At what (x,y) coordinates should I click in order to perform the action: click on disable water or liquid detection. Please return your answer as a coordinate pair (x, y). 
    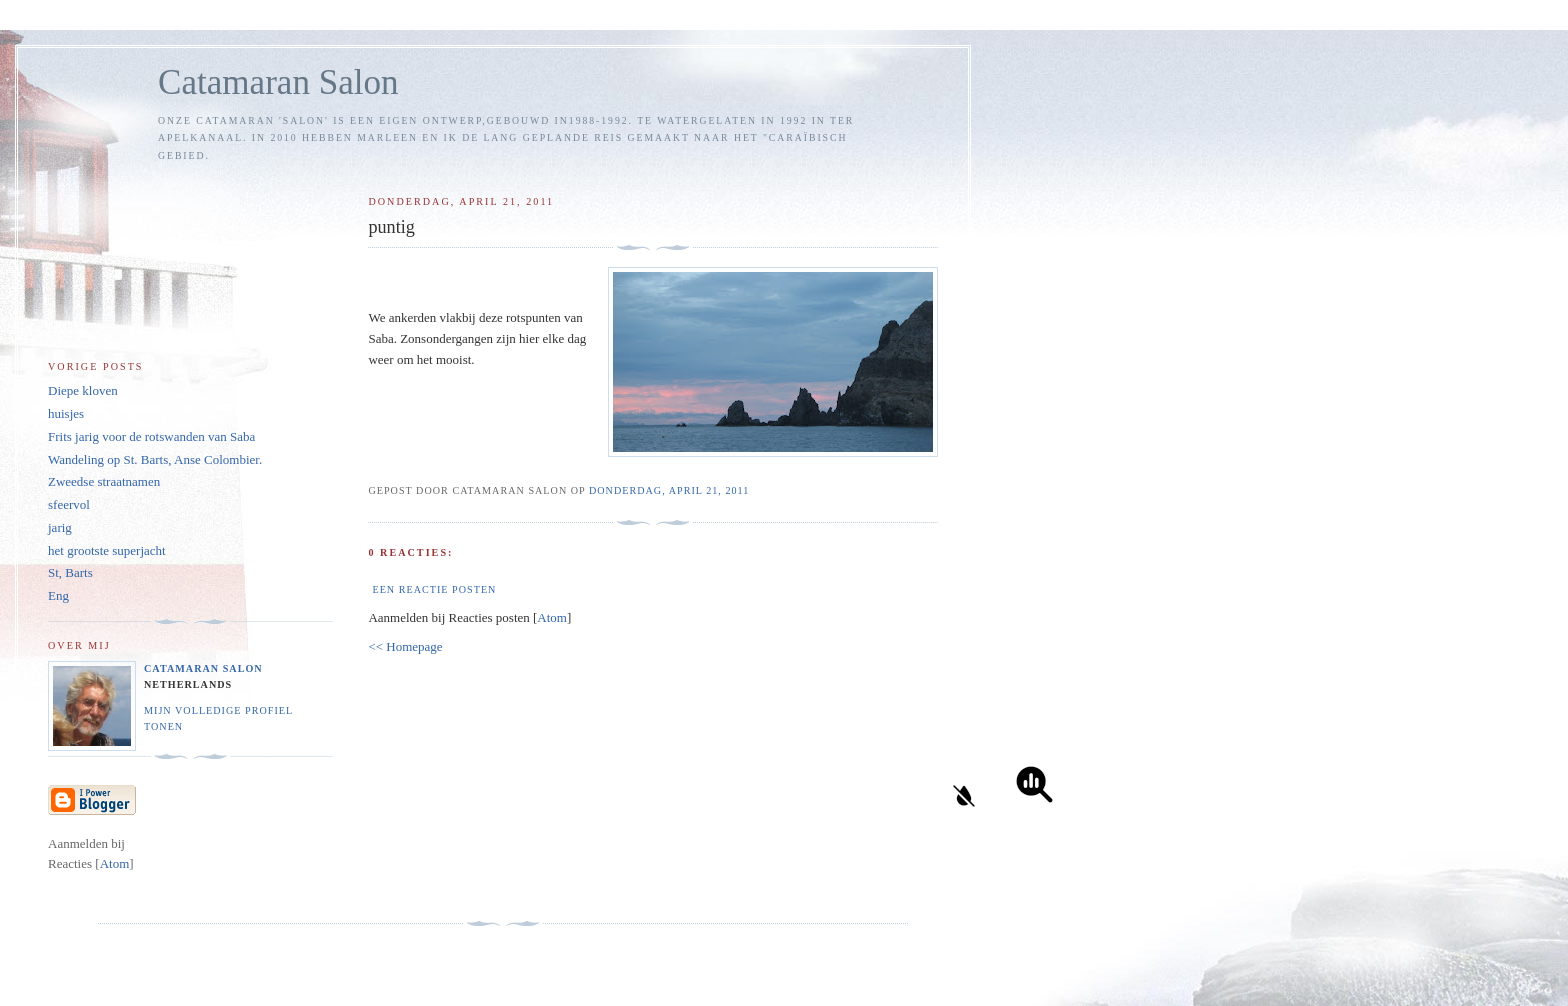
    Looking at the image, I should click on (964, 796).